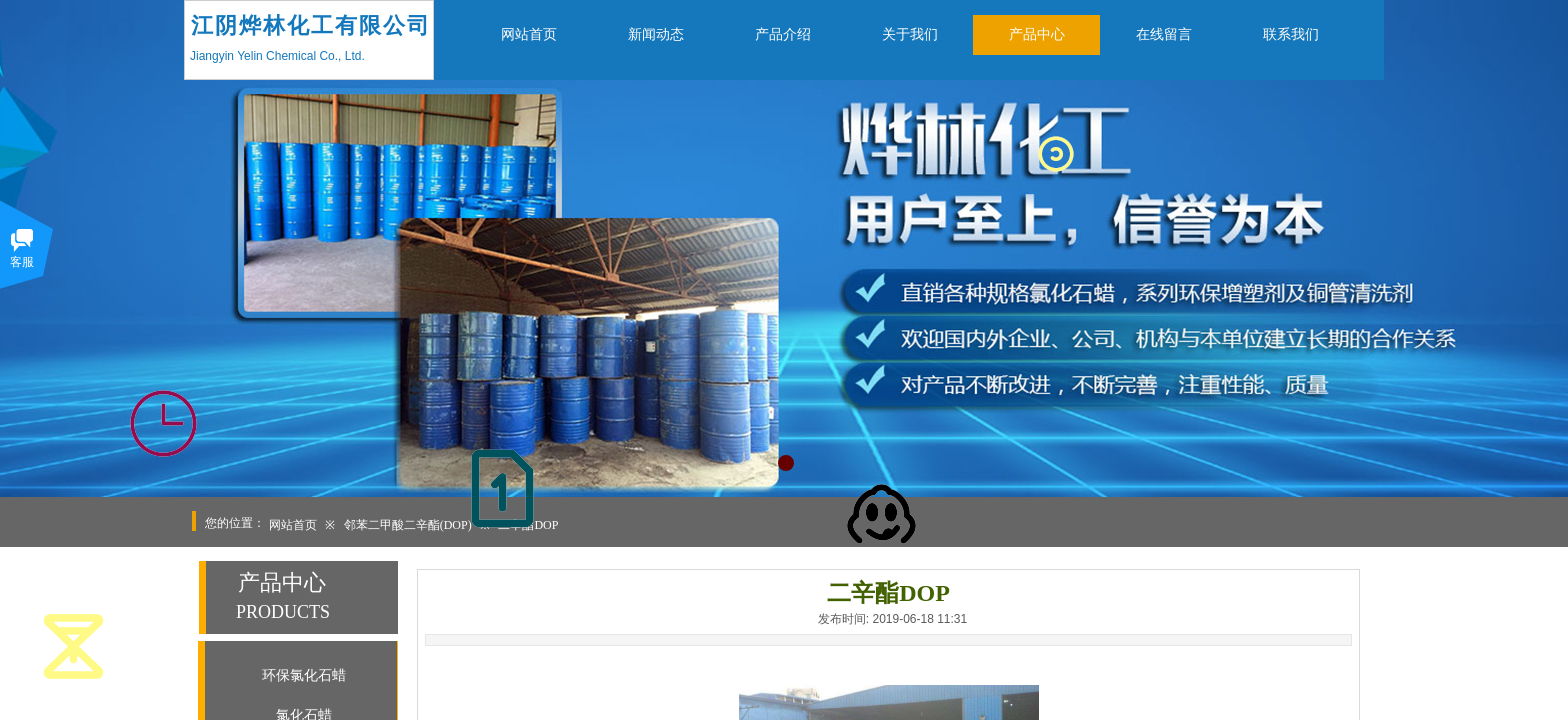 The width and height of the screenshot is (1568, 720). What do you see at coordinates (1056, 154) in the screenshot?
I see `indicates copyleft licensing for content or software` at bounding box center [1056, 154].